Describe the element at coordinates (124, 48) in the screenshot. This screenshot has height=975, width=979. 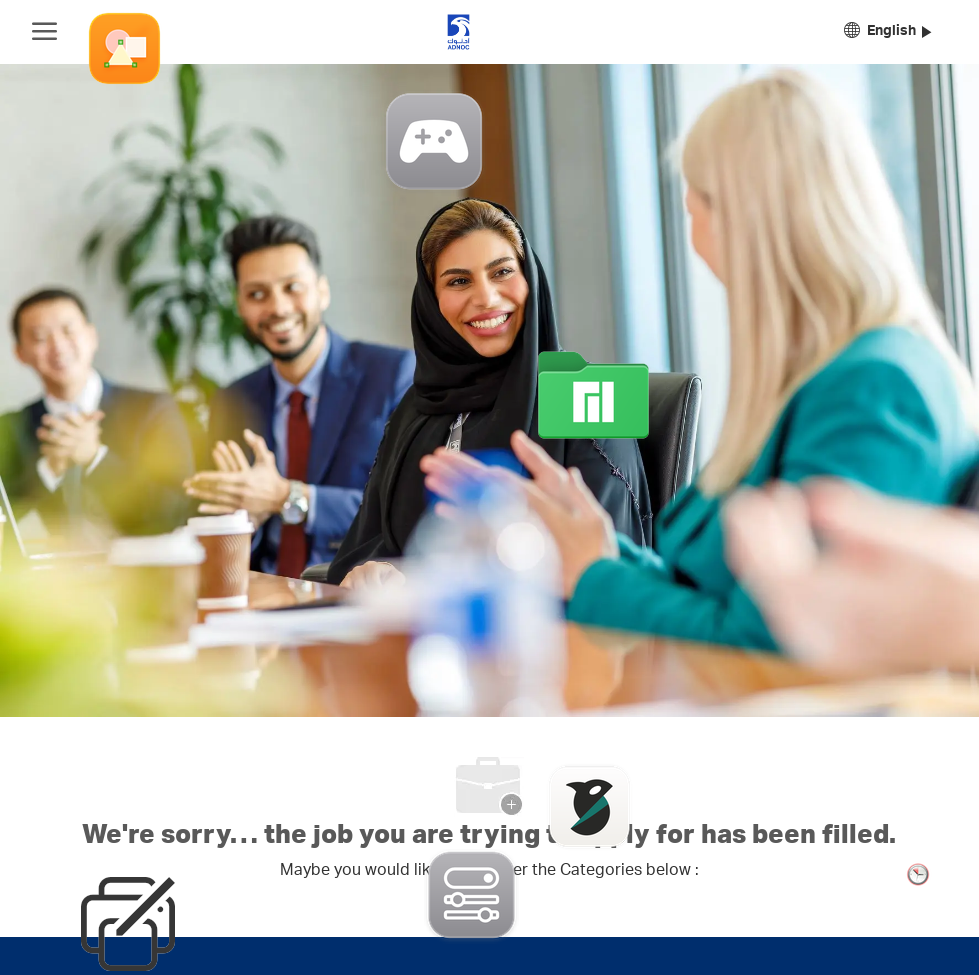
I see `open LibreOffice Draw application` at that location.